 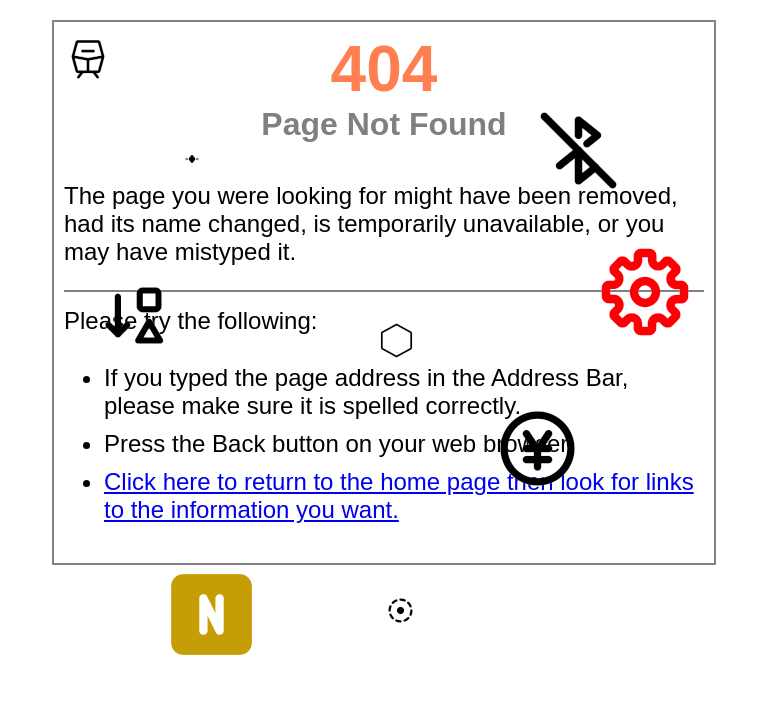 What do you see at coordinates (400, 610) in the screenshot?
I see `apply tilt-shift blur effect to photo` at bounding box center [400, 610].